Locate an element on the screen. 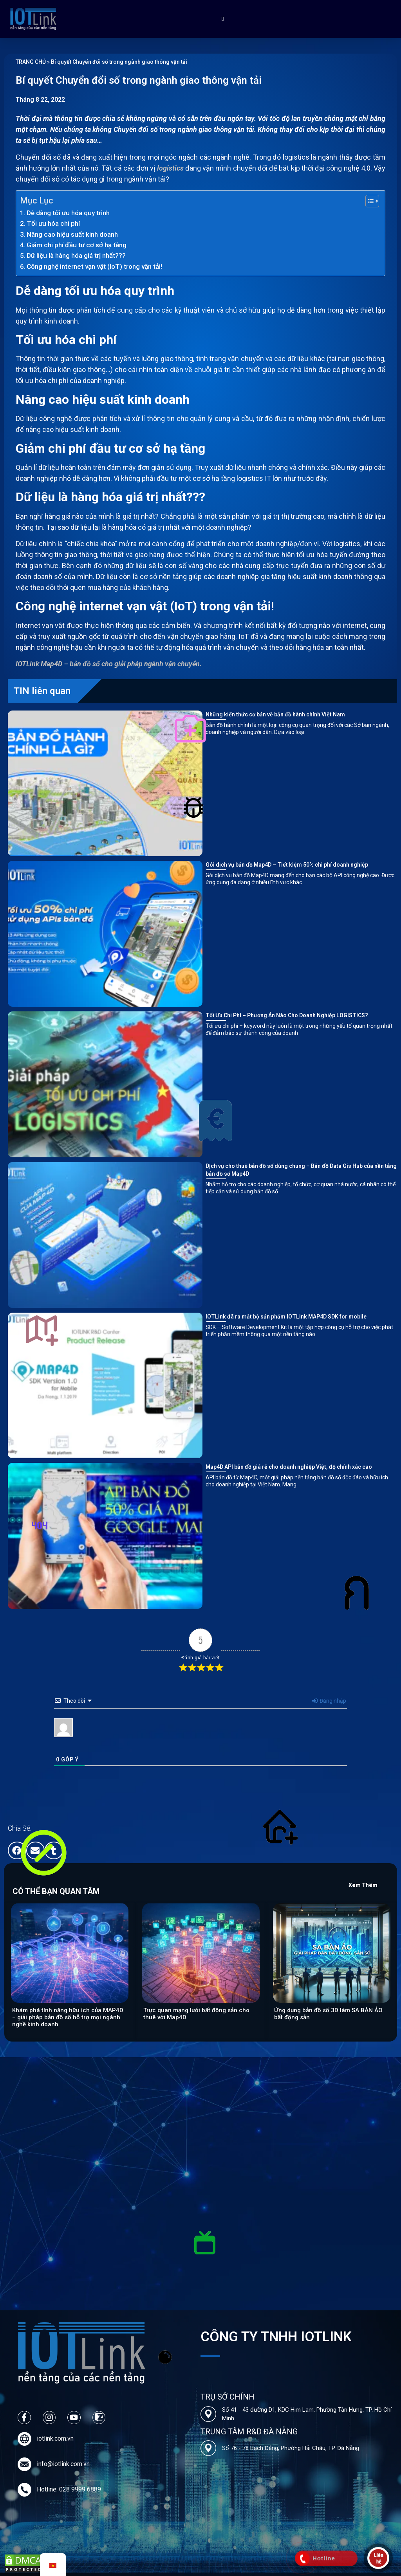 Image resolution: width=401 pixels, height=2576 pixels. switch to Thai language input is located at coordinates (357, 1593).